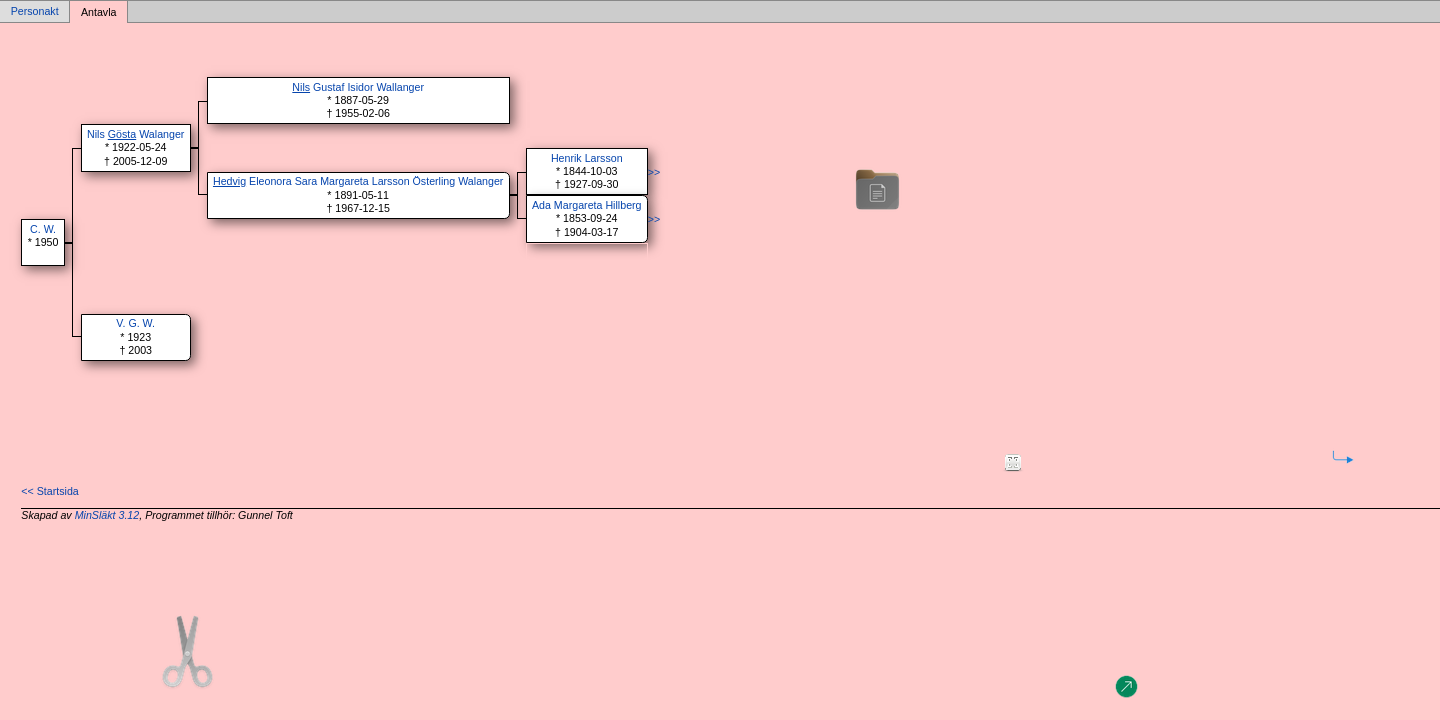  I want to click on forward an email to another recipient, so click(1343, 455).